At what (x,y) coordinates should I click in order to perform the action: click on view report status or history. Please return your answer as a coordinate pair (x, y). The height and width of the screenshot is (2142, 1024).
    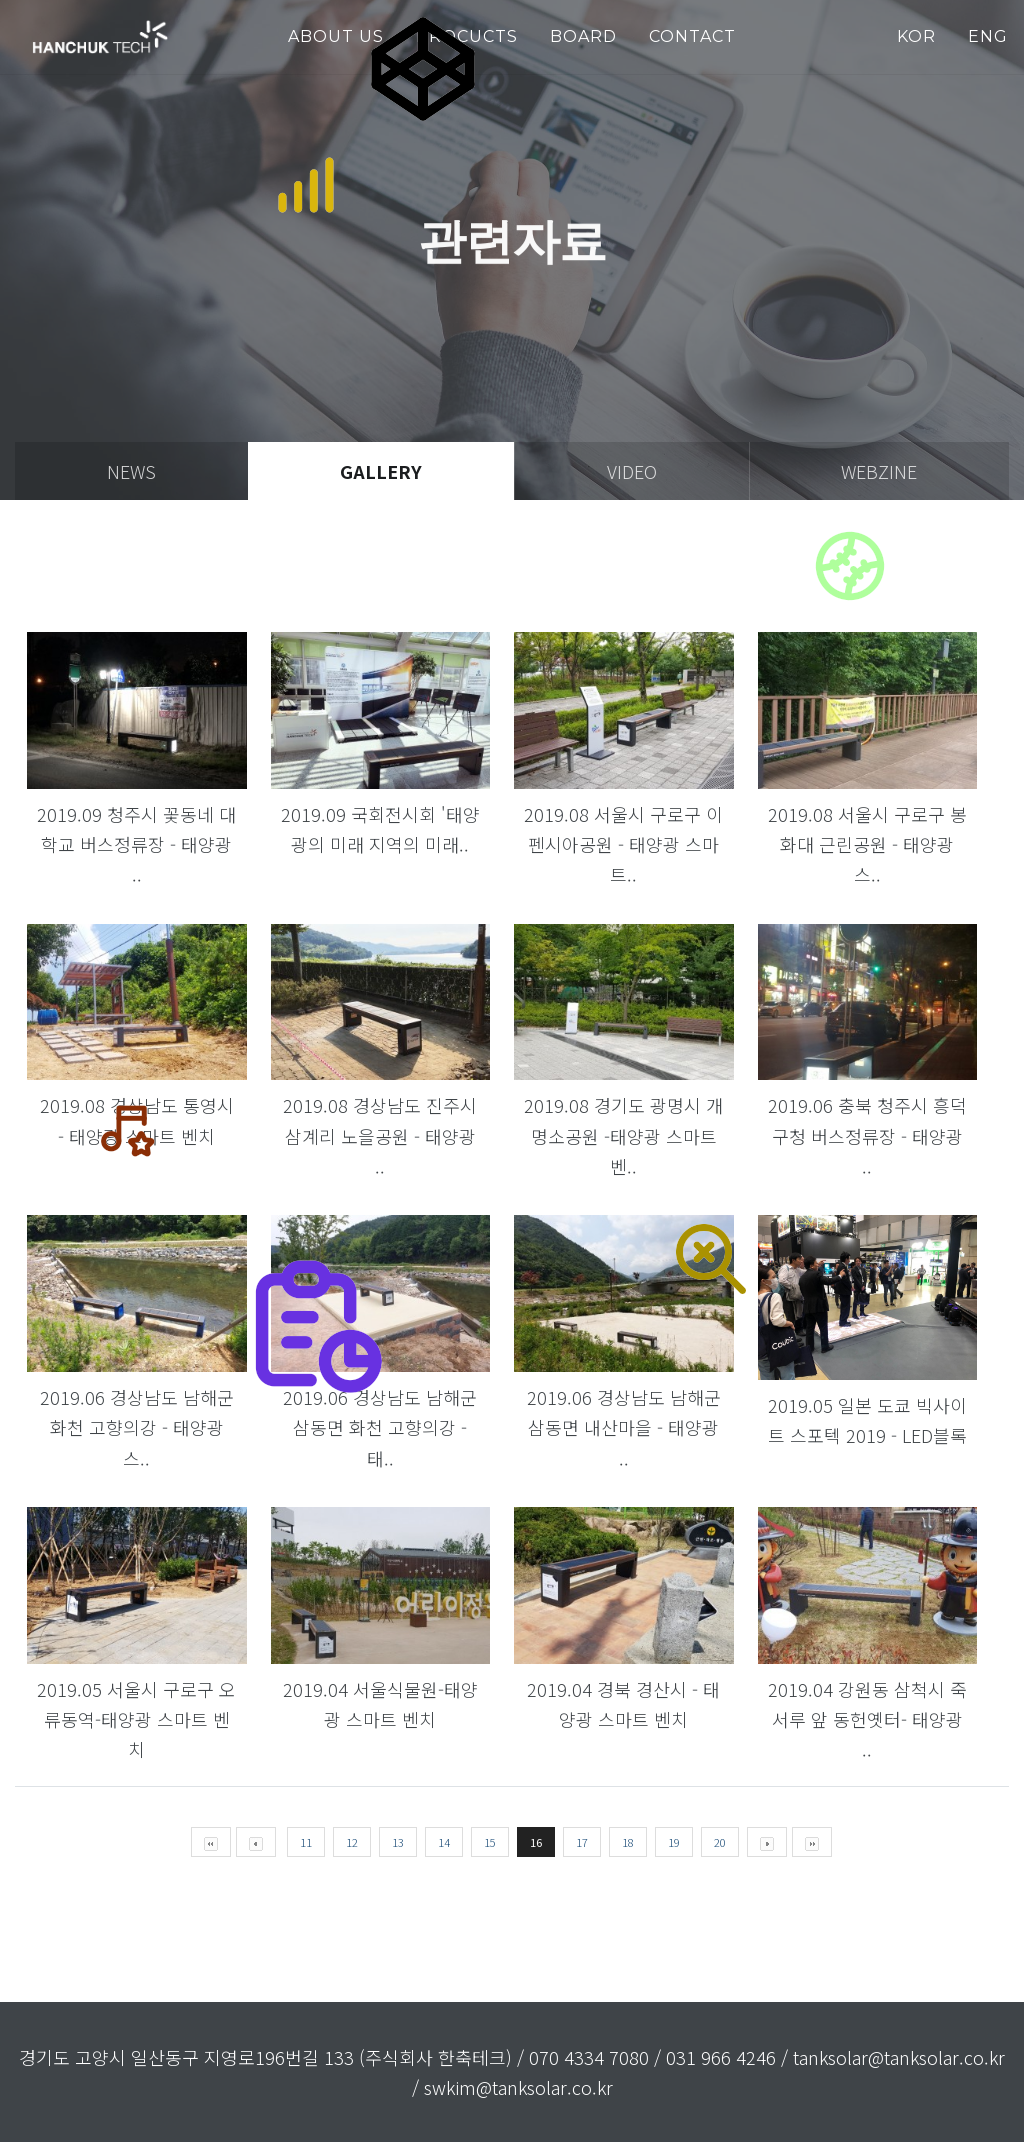
    Looking at the image, I should click on (312, 1323).